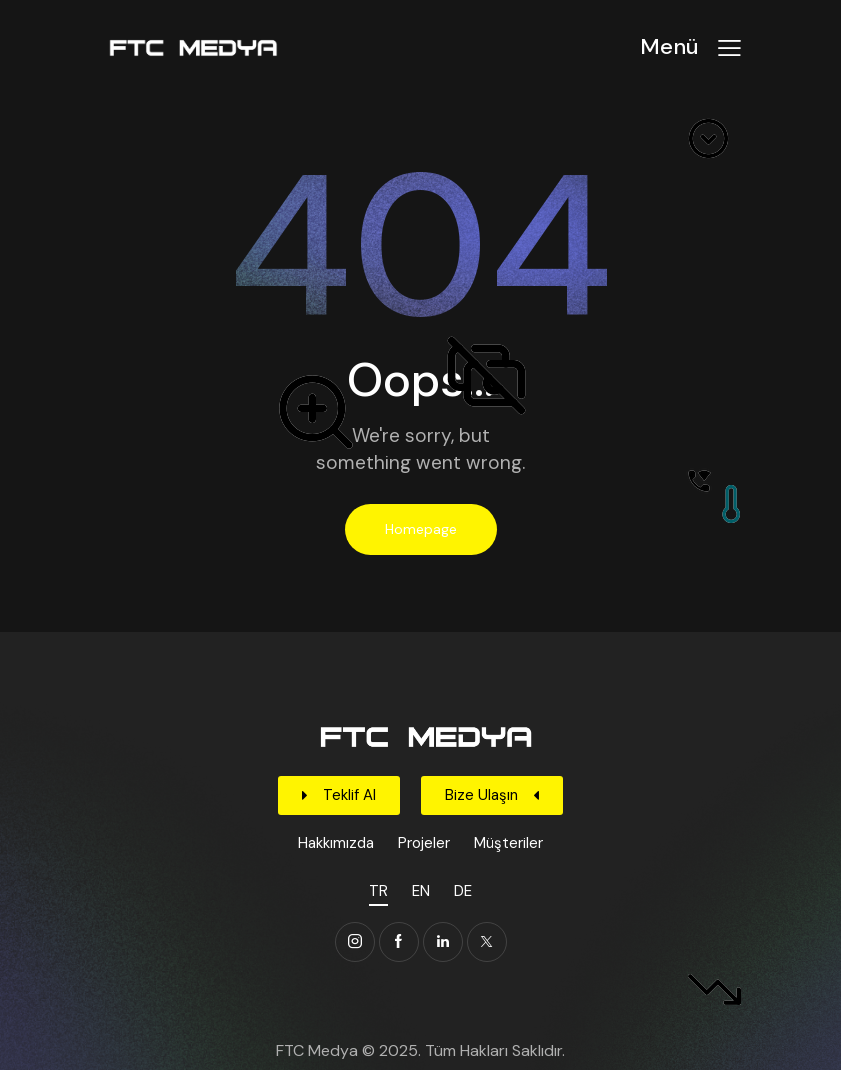  What do you see at coordinates (316, 412) in the screenshot?
I see `zoom in on content or image` at bounding box center [316, 412].